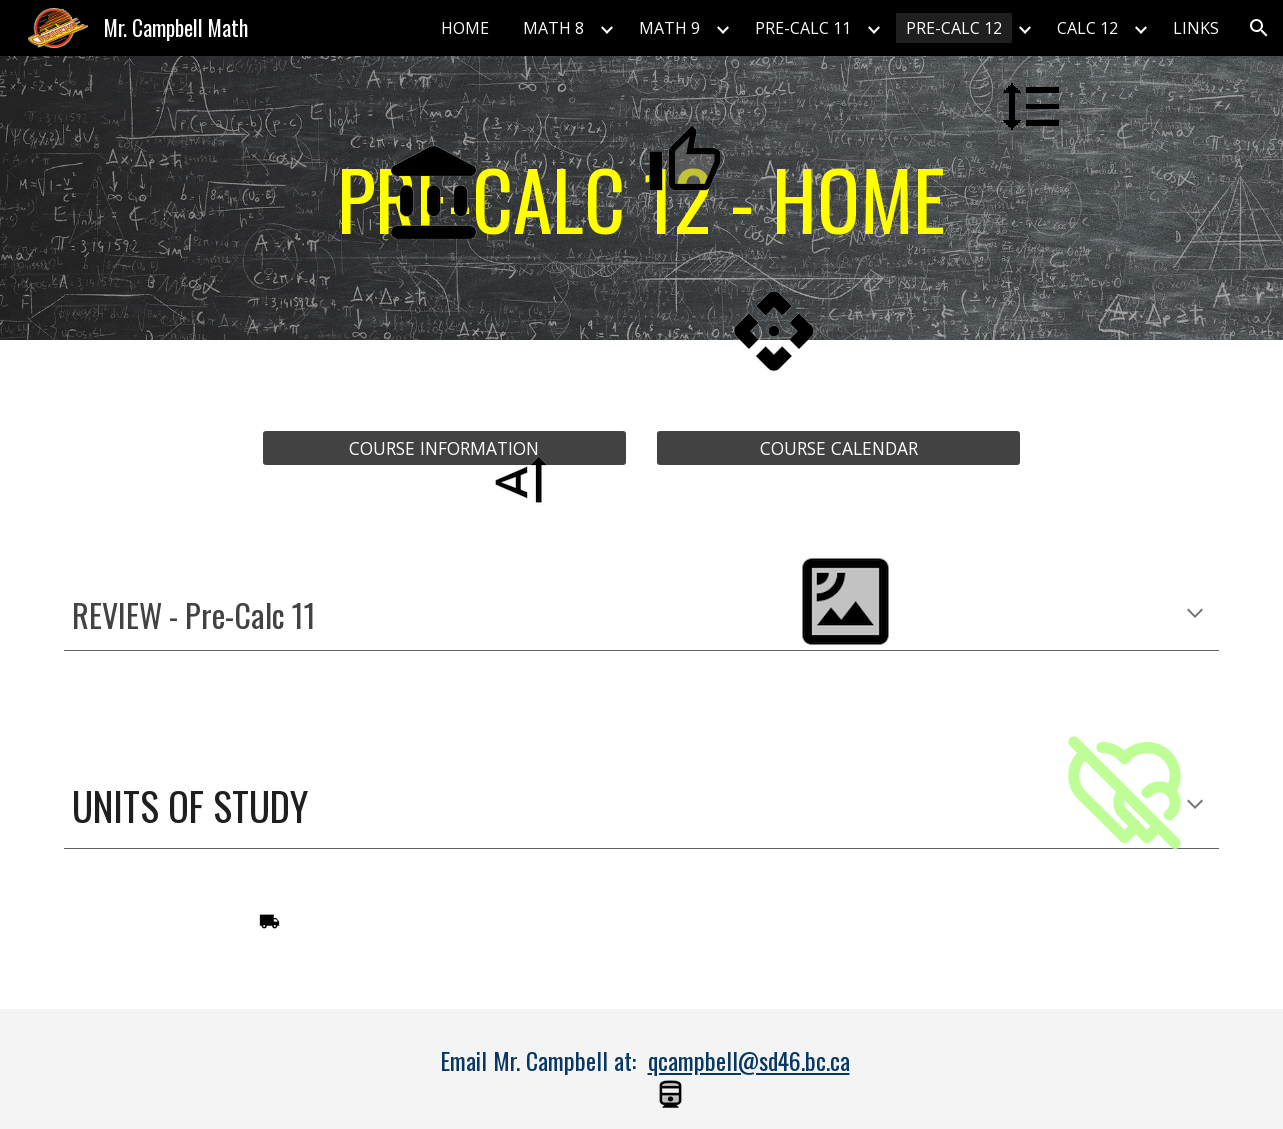 The width and height of the screenshot is (1283, 1129). Describe the element at coordinates (670, 1095) in the screenshot. I see `get directions to a railway or train station` at that location.